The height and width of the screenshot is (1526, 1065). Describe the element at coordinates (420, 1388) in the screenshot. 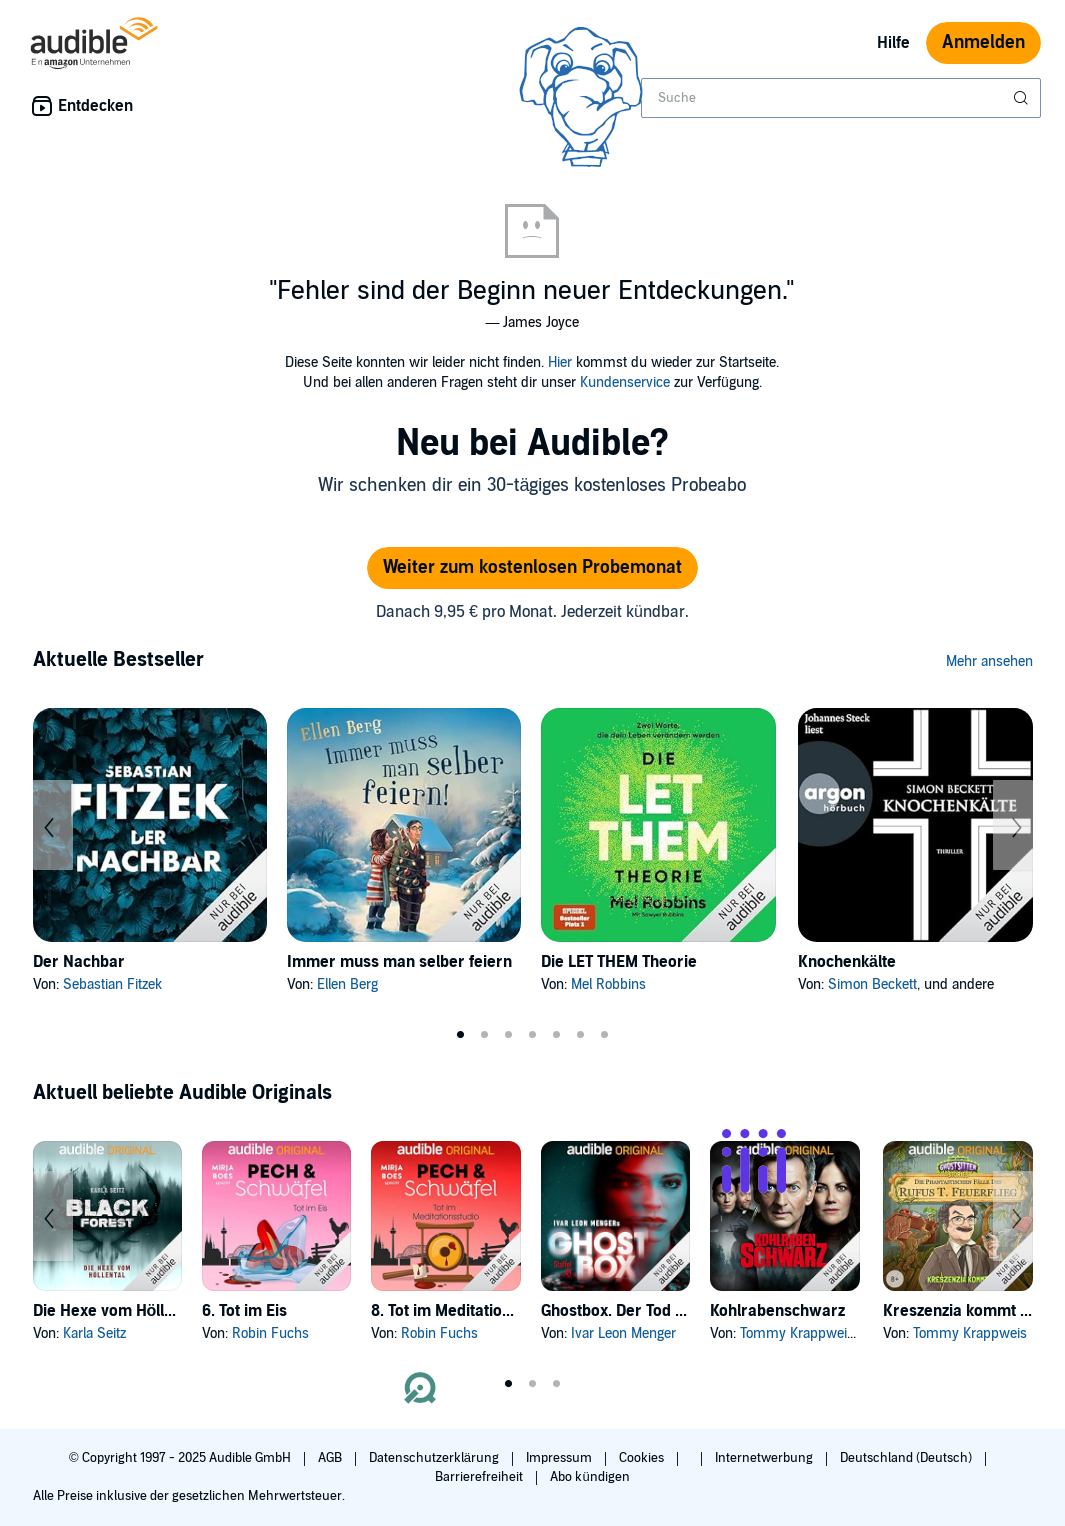

I see `ManageIQ cloud management platform logo` at that location.